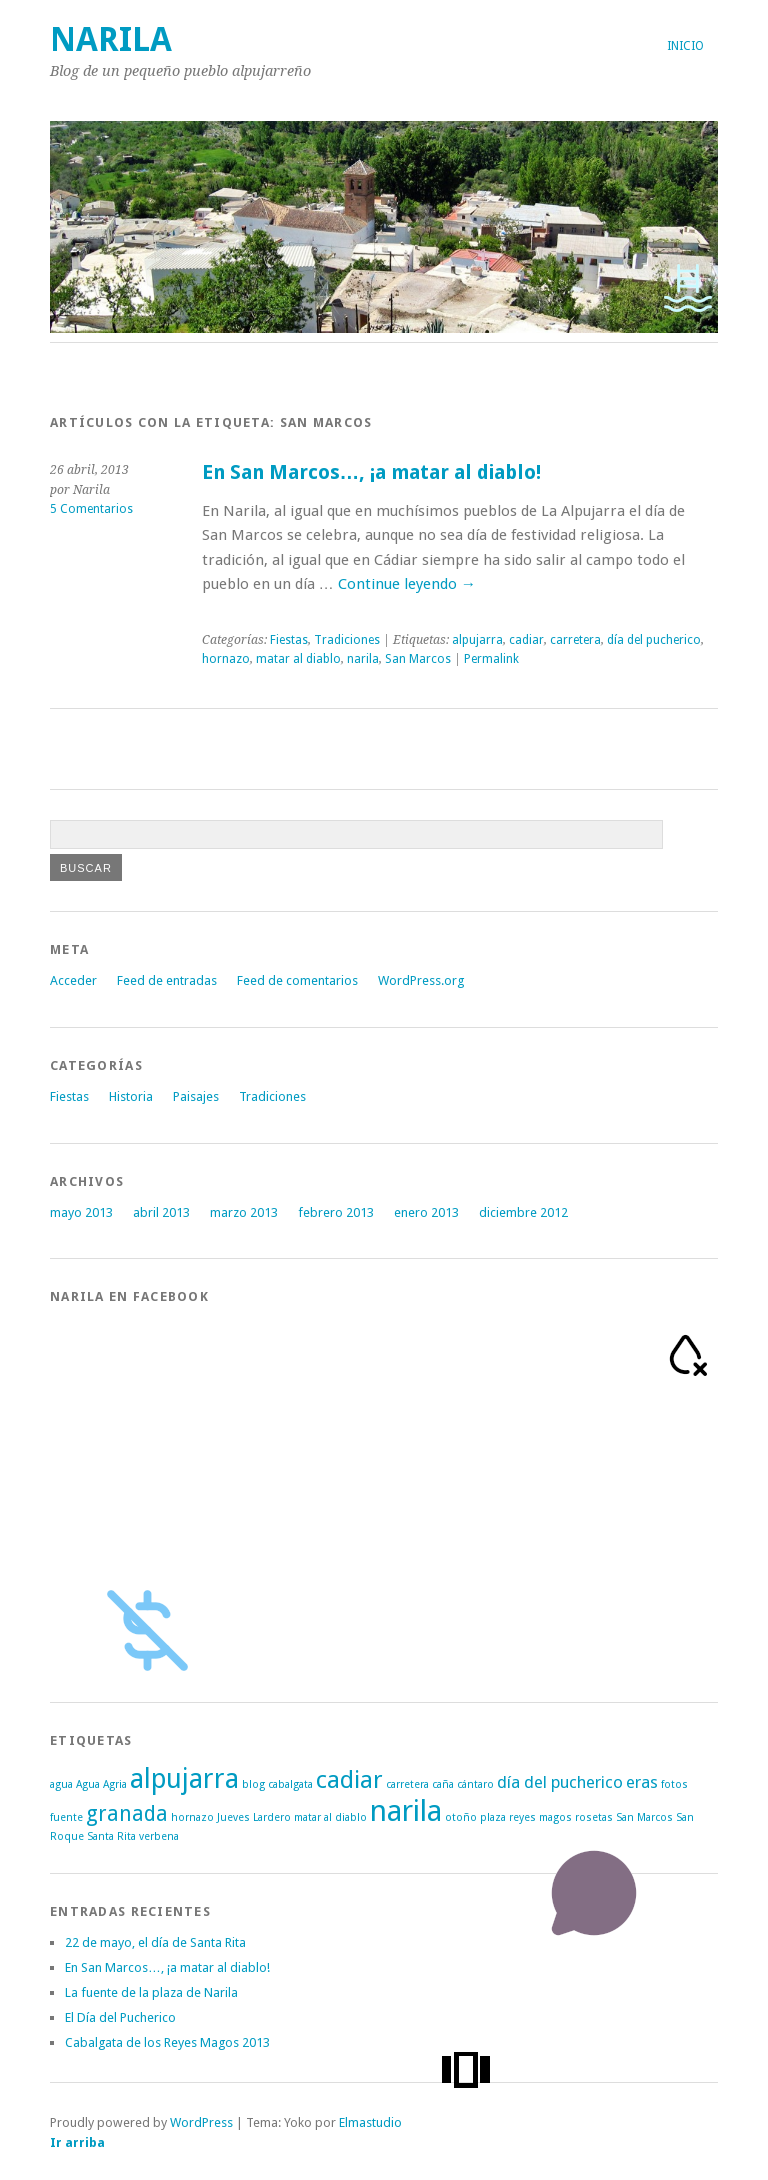 Image resolution: width=768 pixels, height=2180 pixels. What do you see at coordinates (594, 1893) in the screenshot?
I see `open chat or messaging` at bounding box center [594, 1893].